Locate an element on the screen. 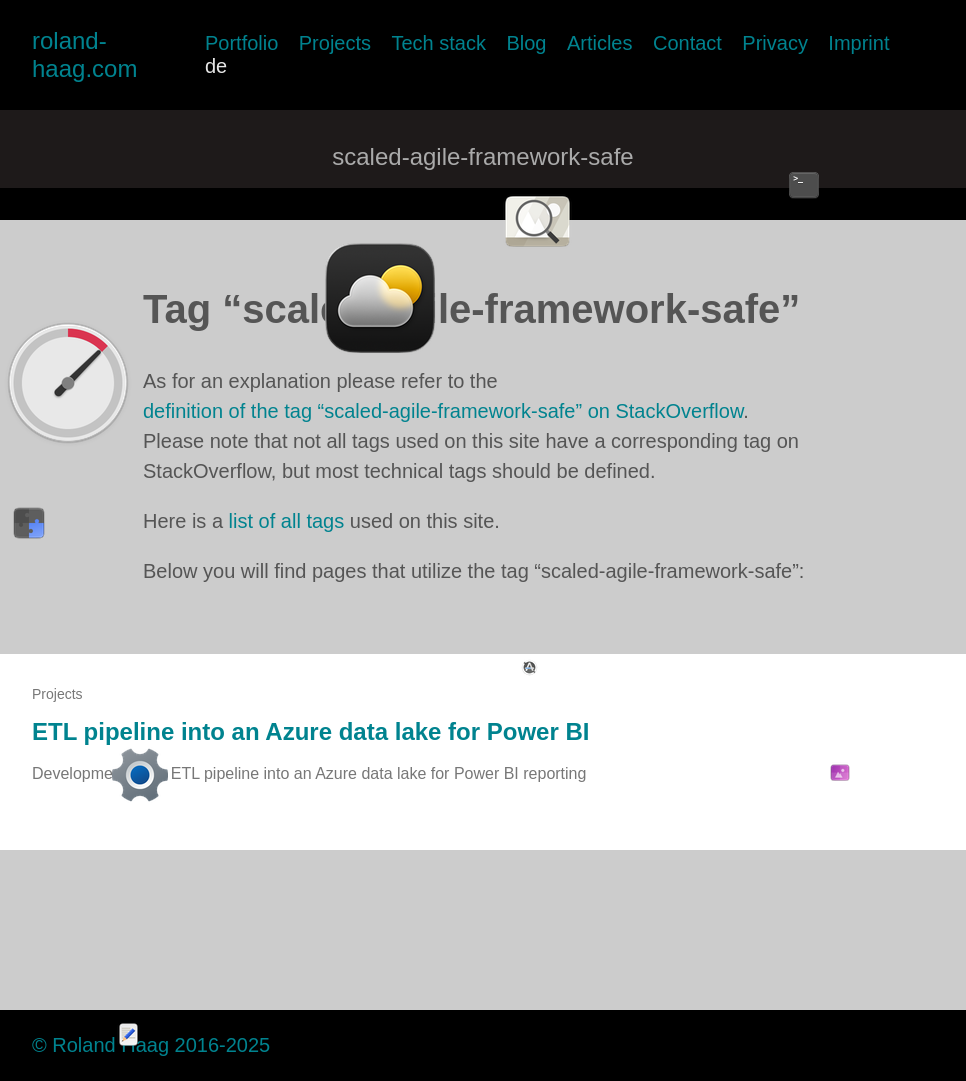 The image size is (966, 1081). manage bluetooth plugins or extensions is located at coordinates (29, 523).